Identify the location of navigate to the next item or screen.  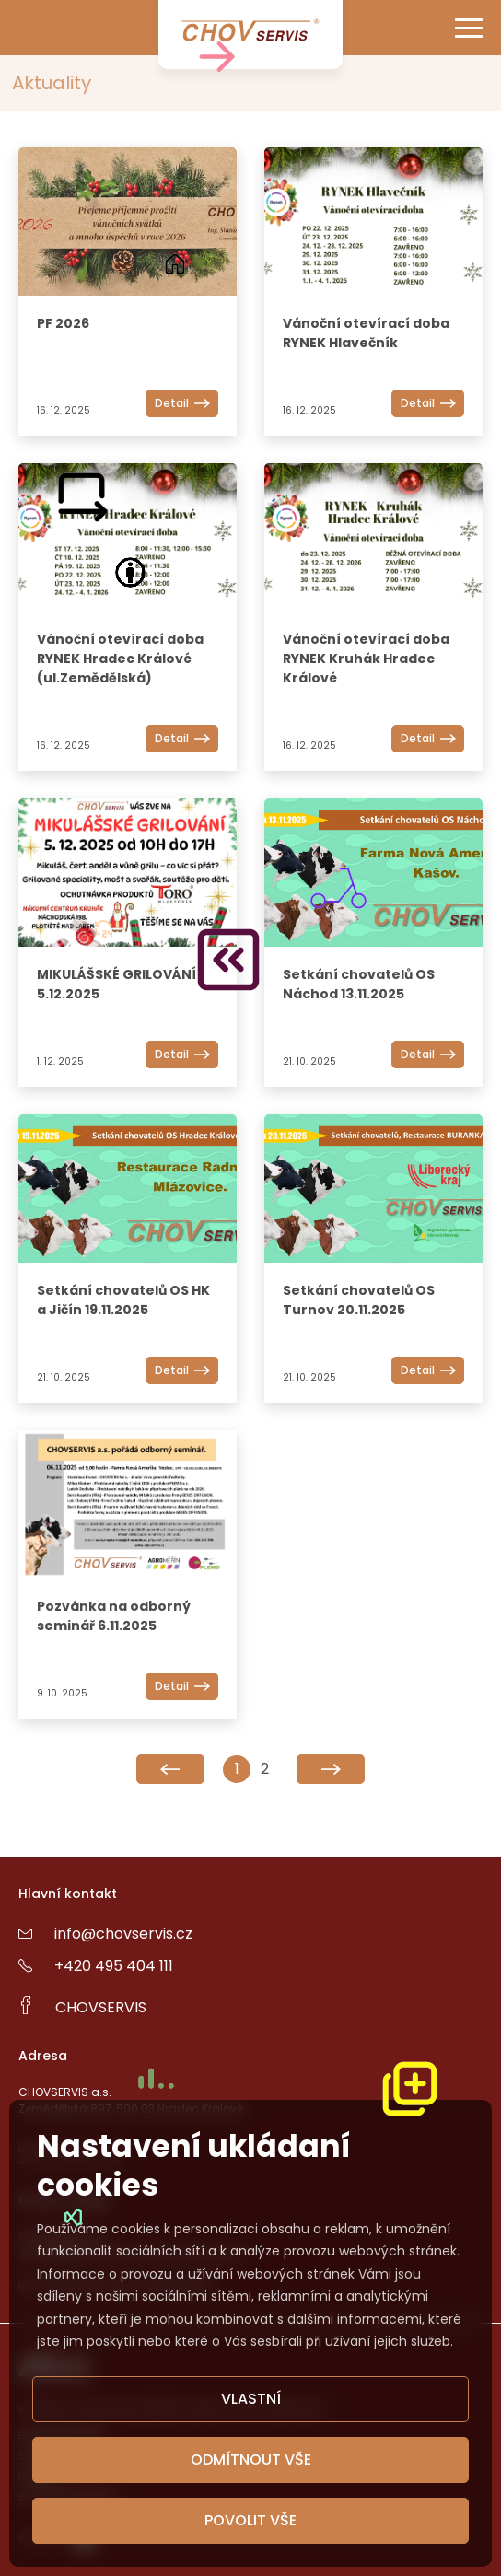
(216, 56).